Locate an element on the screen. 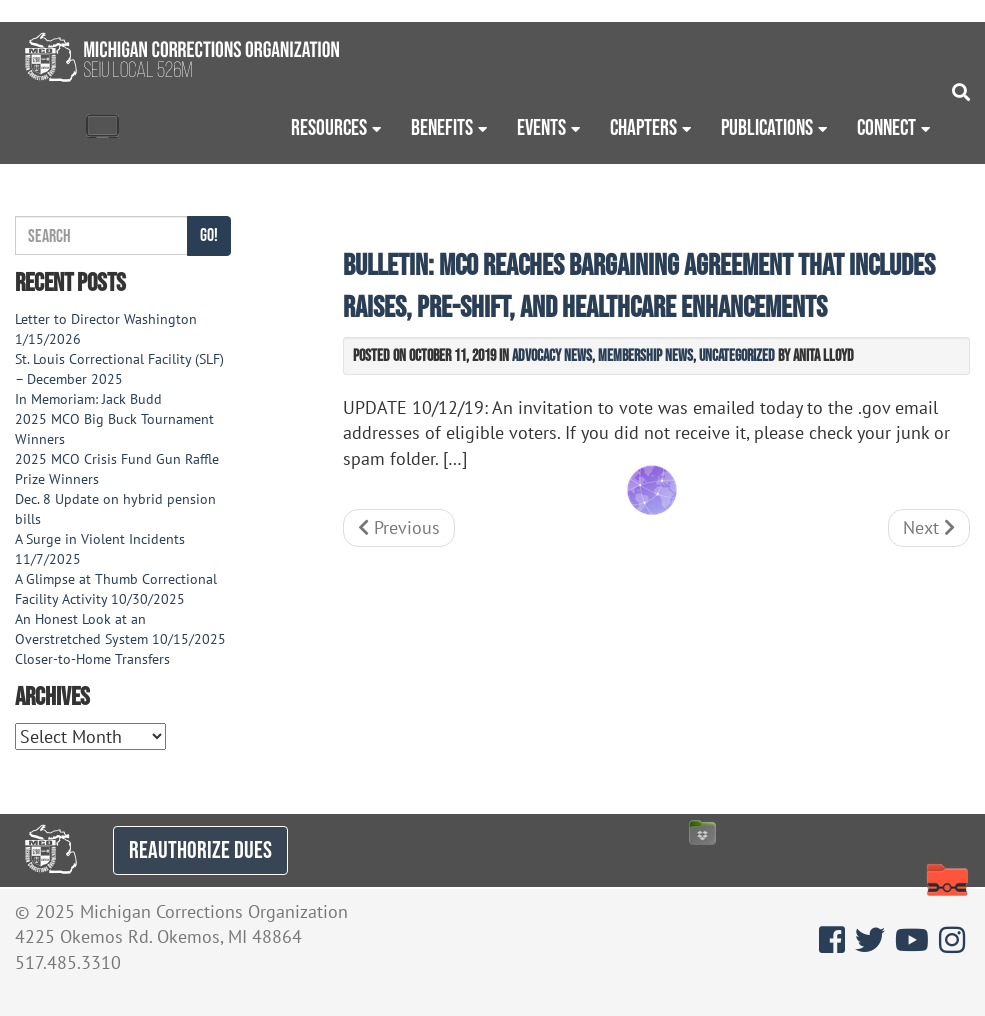 This screenshot has width=985, height=1016. indicates laptop or portable computer device is located at coordinates (102, 126).